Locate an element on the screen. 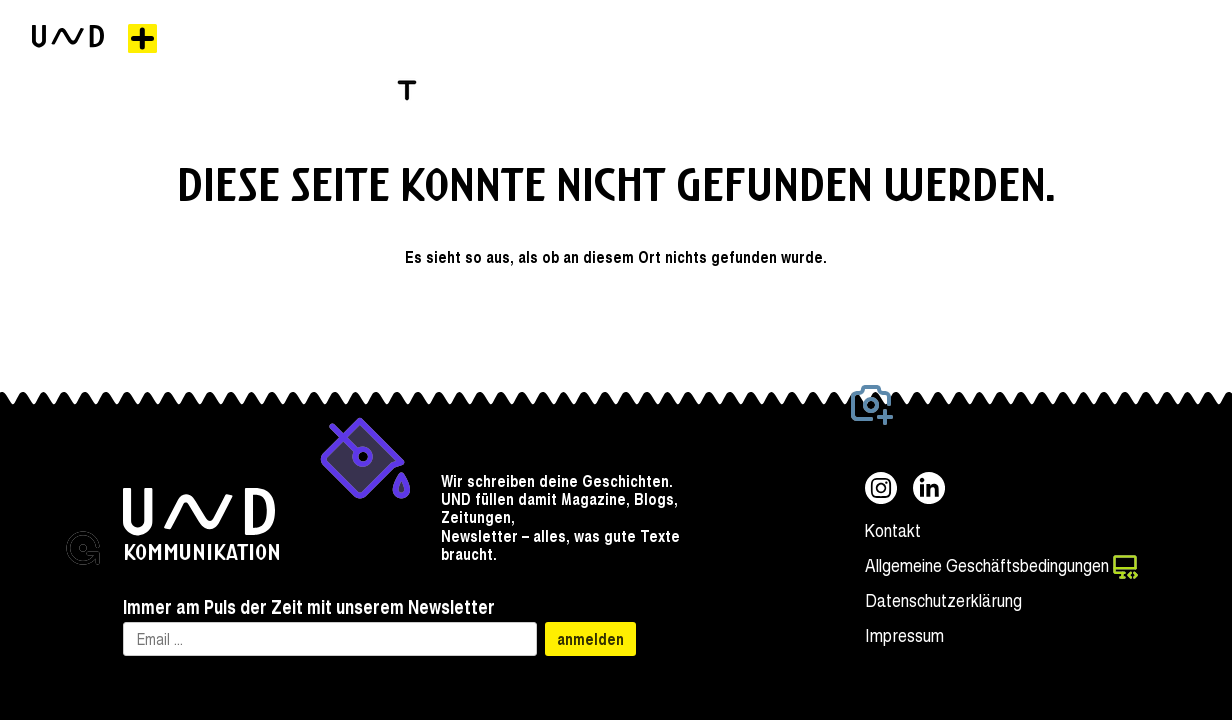  rotate or refresh content is located at coordinates (83, 548).